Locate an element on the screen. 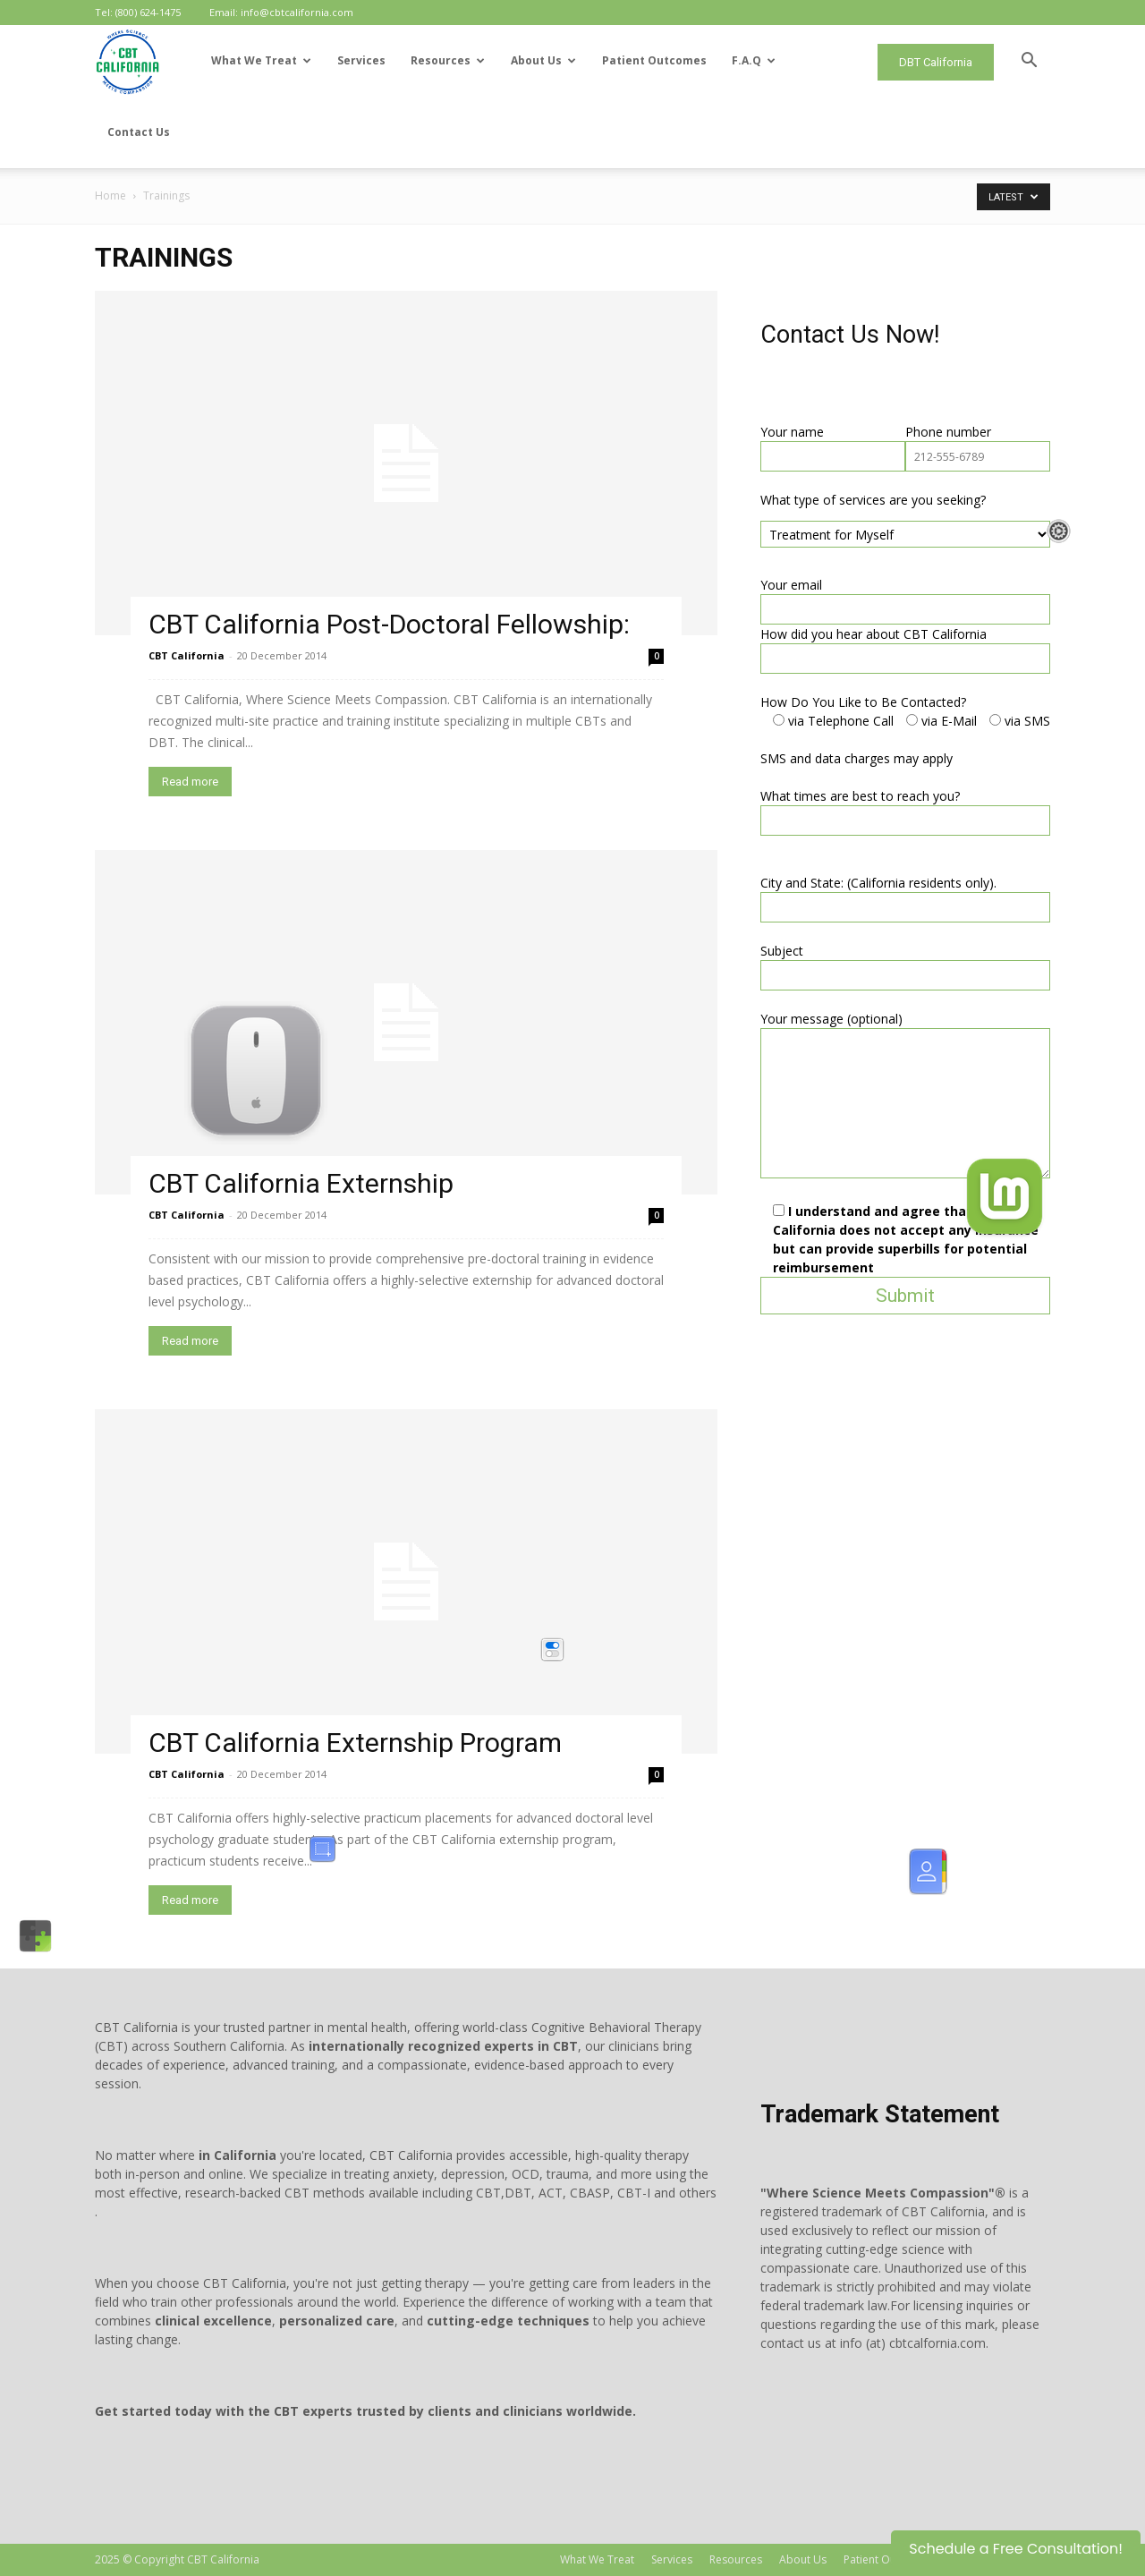 The image size is (1145, 2576). take a screenshot is located at coordinates (322, 1849).